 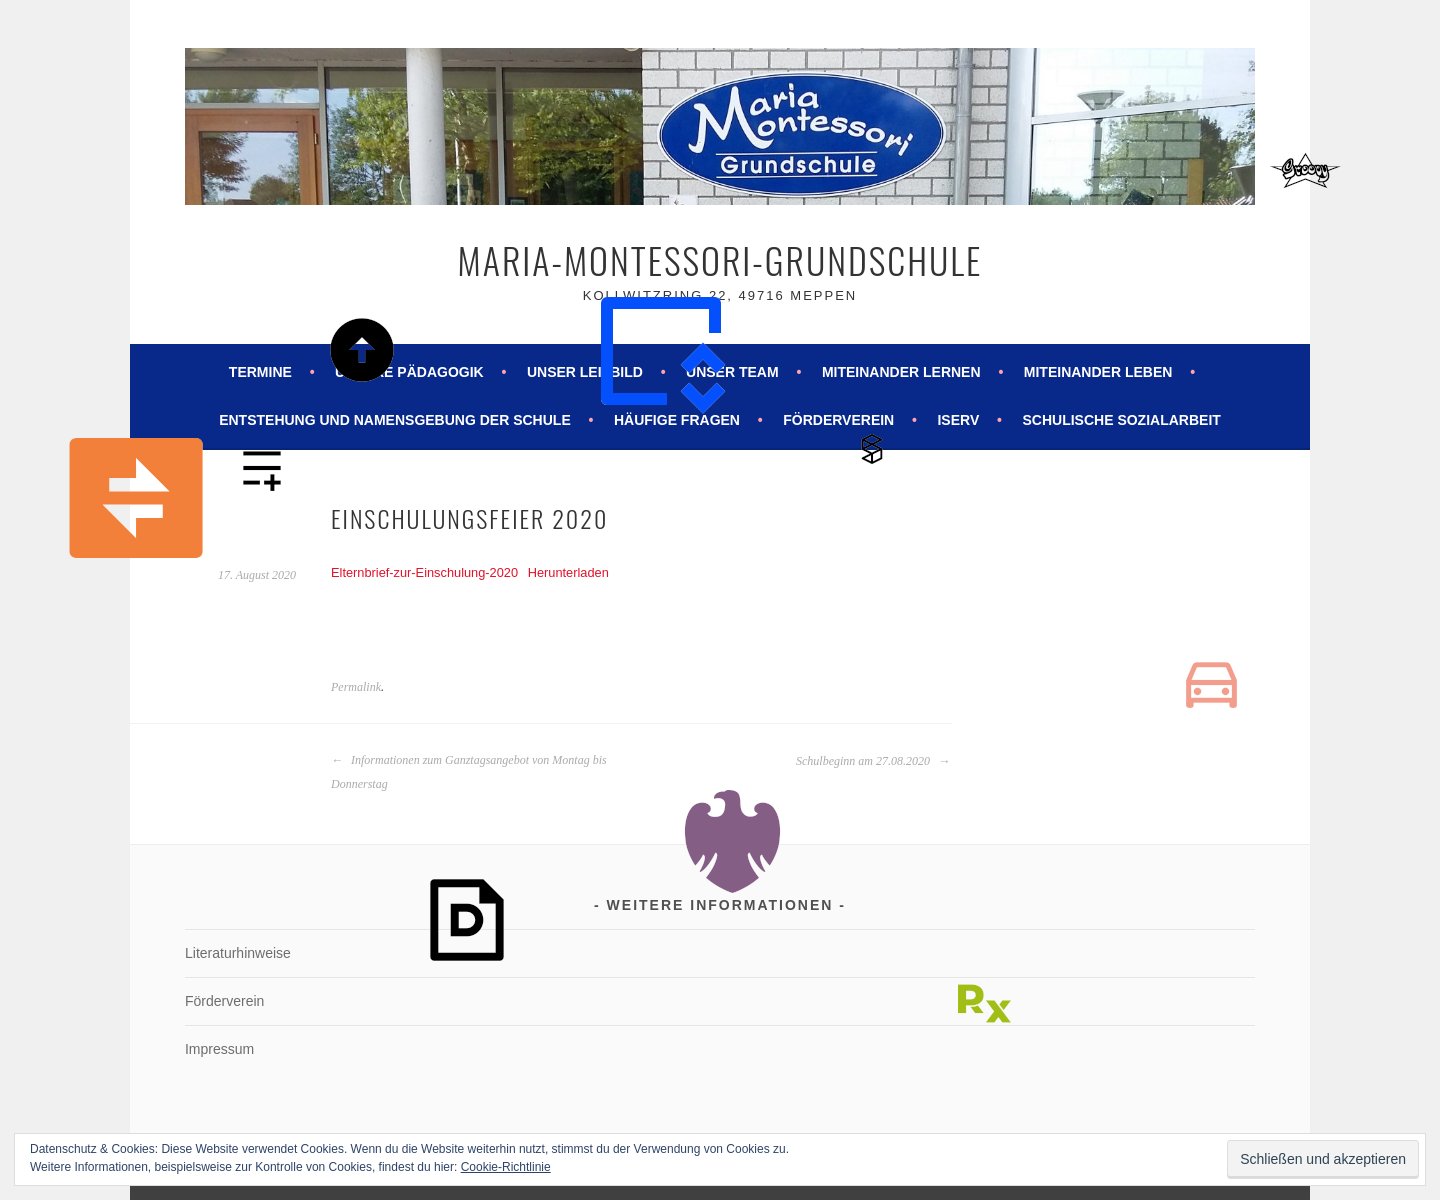 What do you see at coordinates (262, 468) in the screenshot?
I see `add a new menu item` at bounding box center [262, 468].